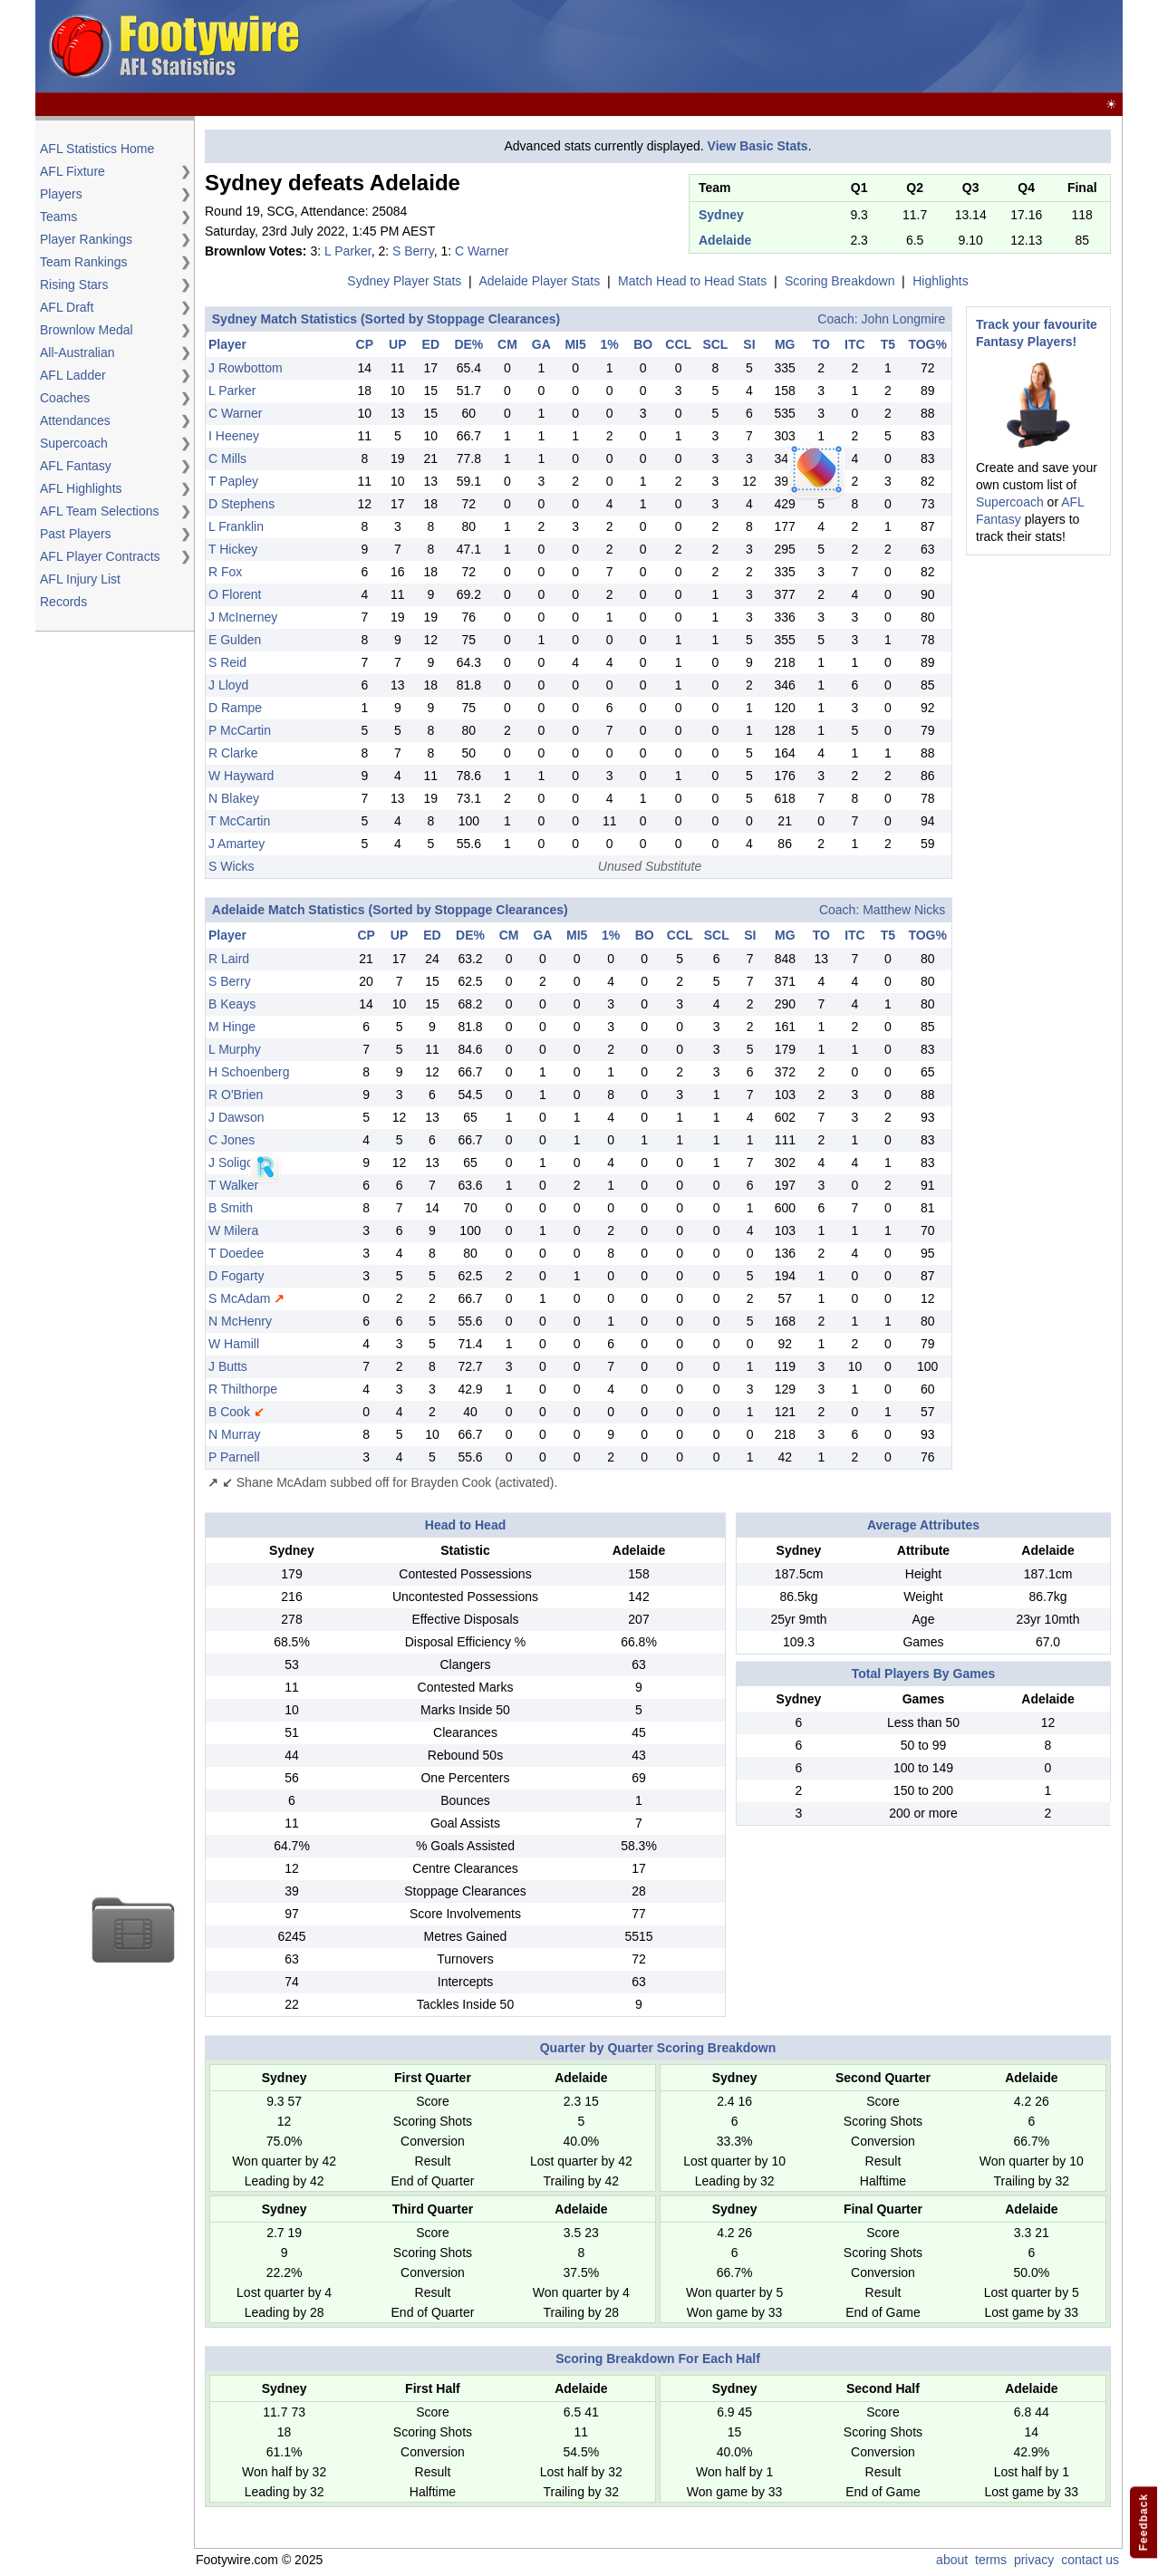 Image resolution: width=1158 pixels, height=2576 pixels. I want to click on open exhibit app for 3d model viewing, so click(816, 469).